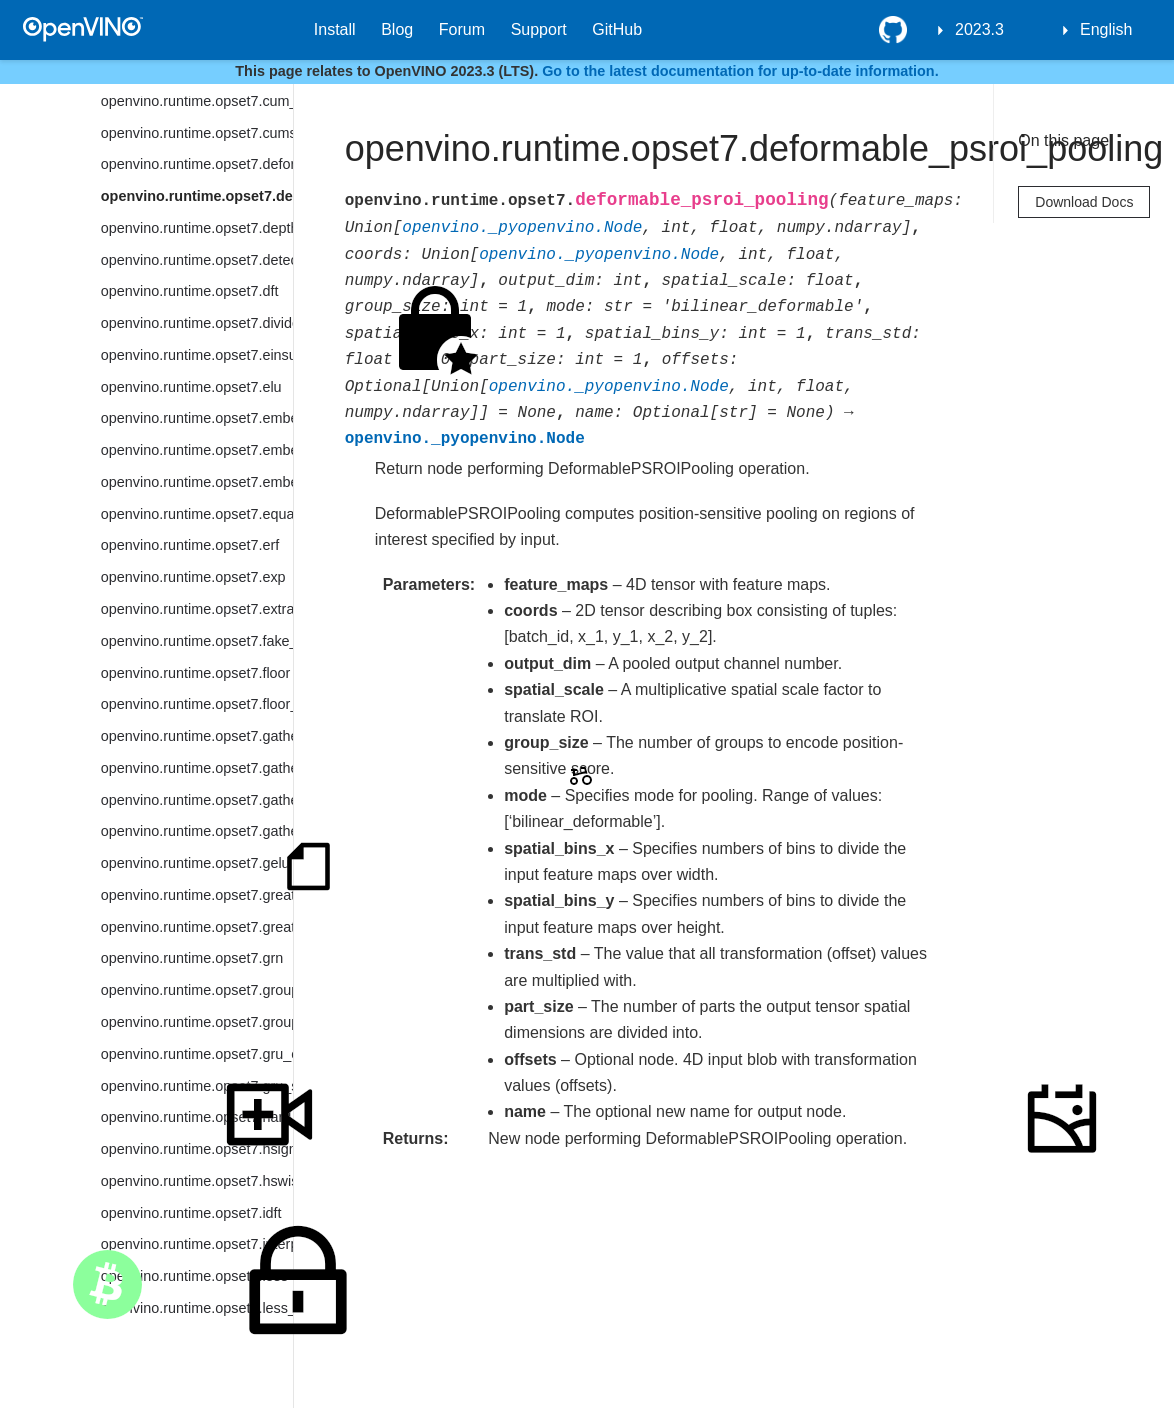 Image resolution: width=1174 pixels, height=1408 pixels. I want to click on lock or secure this item, so click(298, 1280).